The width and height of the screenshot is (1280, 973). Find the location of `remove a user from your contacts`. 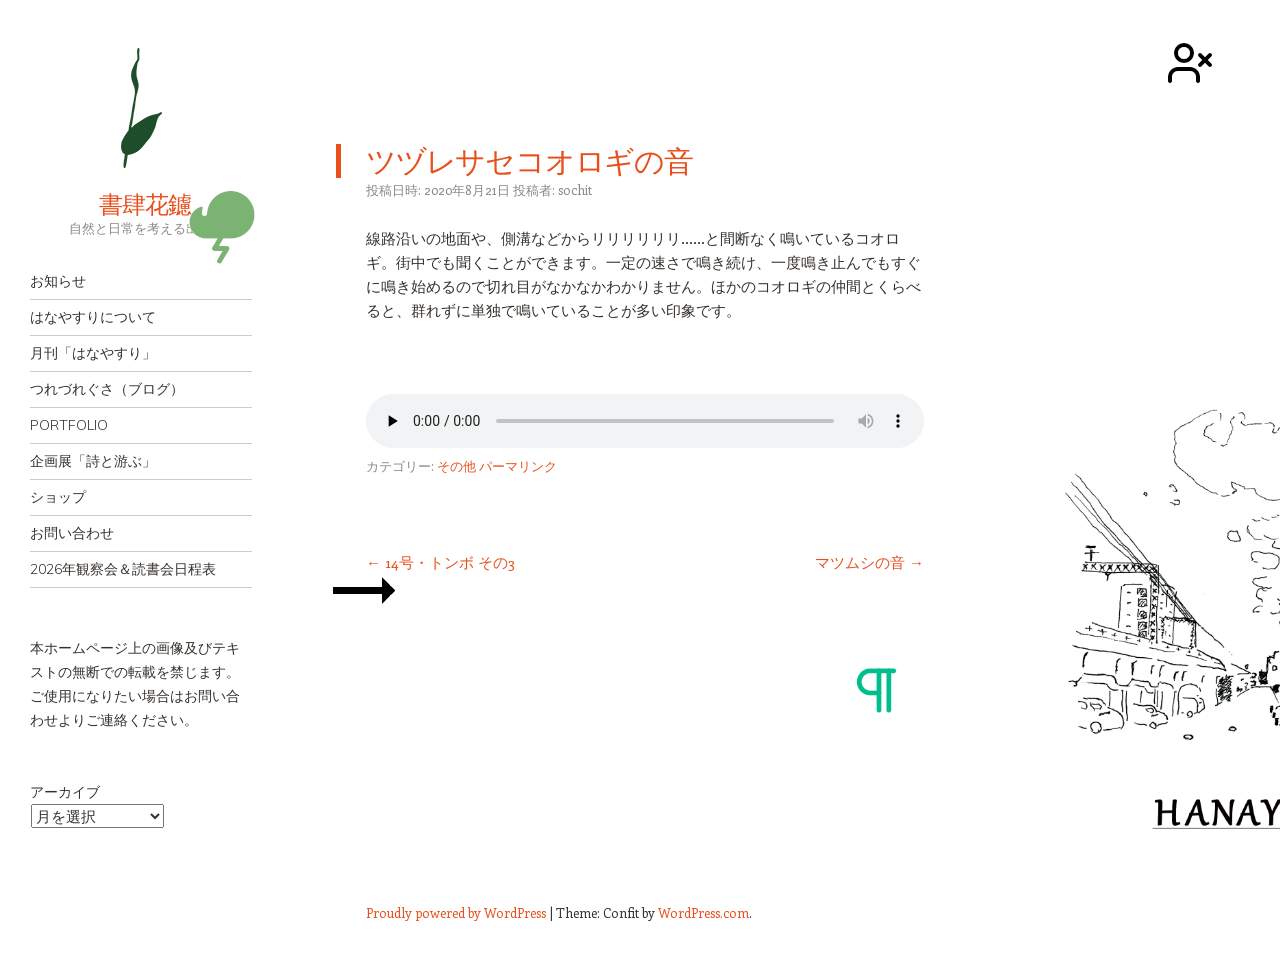

remove a user from your contacts is located at coordinates (1190, 63).